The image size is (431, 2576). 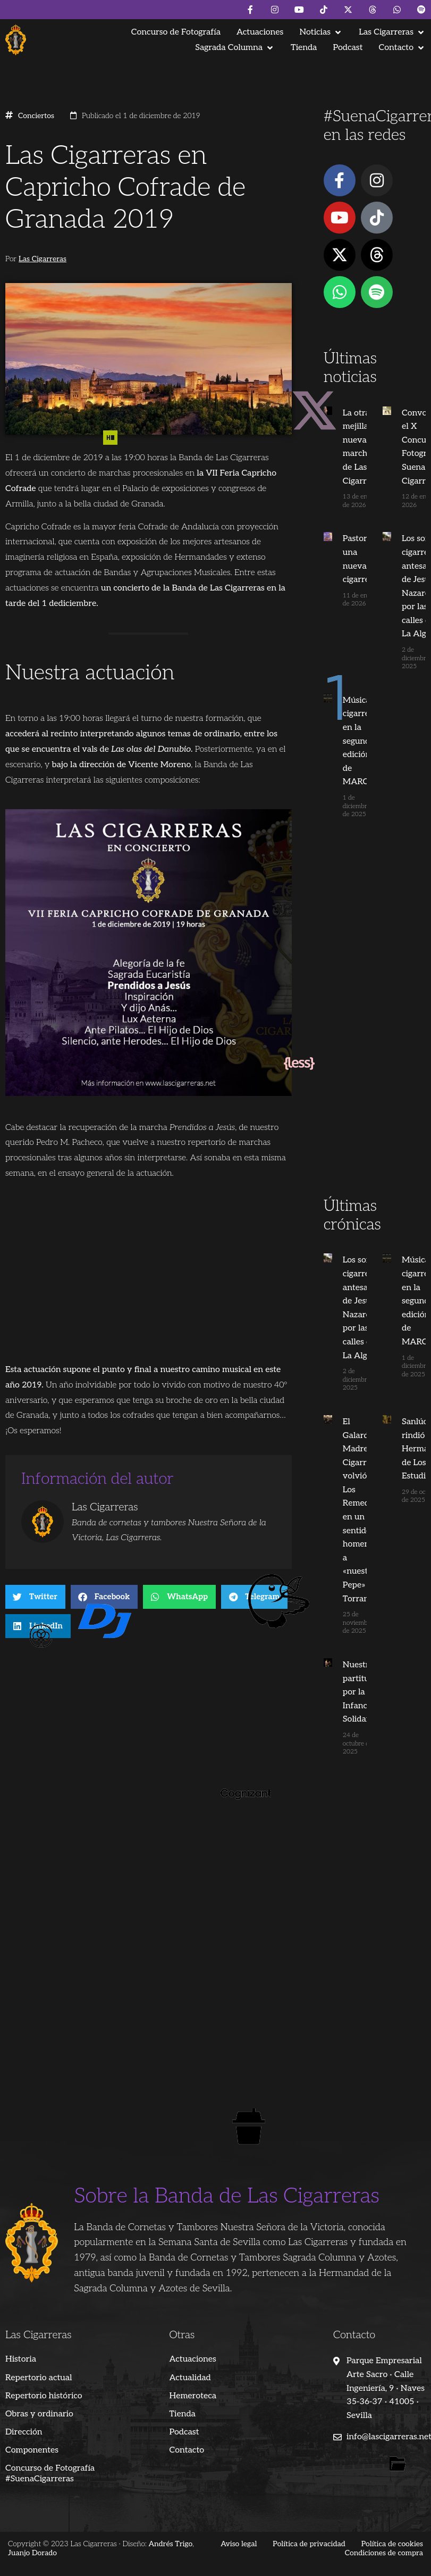 I want to click on view food and drink options, so click(x=249, y=2128).